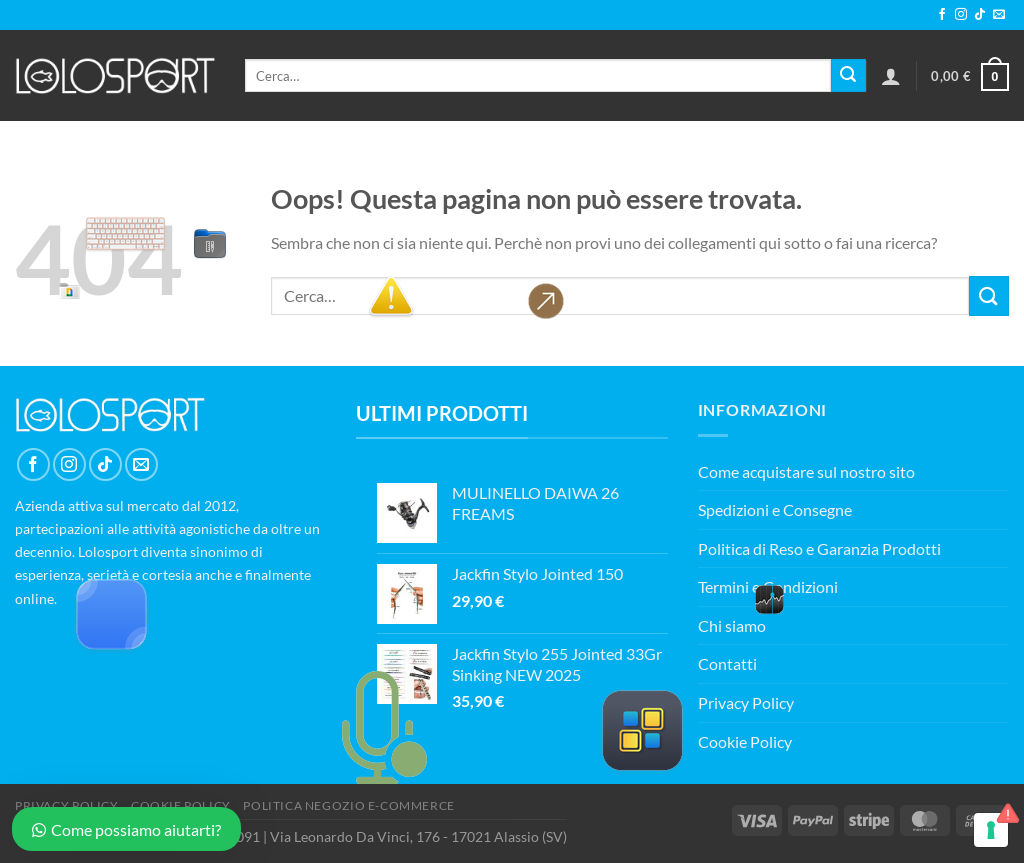  What do you see at coordinates (69, 291) in the screenshot?
I see `open folder containing google docs files` at bounding box center [69, 291].